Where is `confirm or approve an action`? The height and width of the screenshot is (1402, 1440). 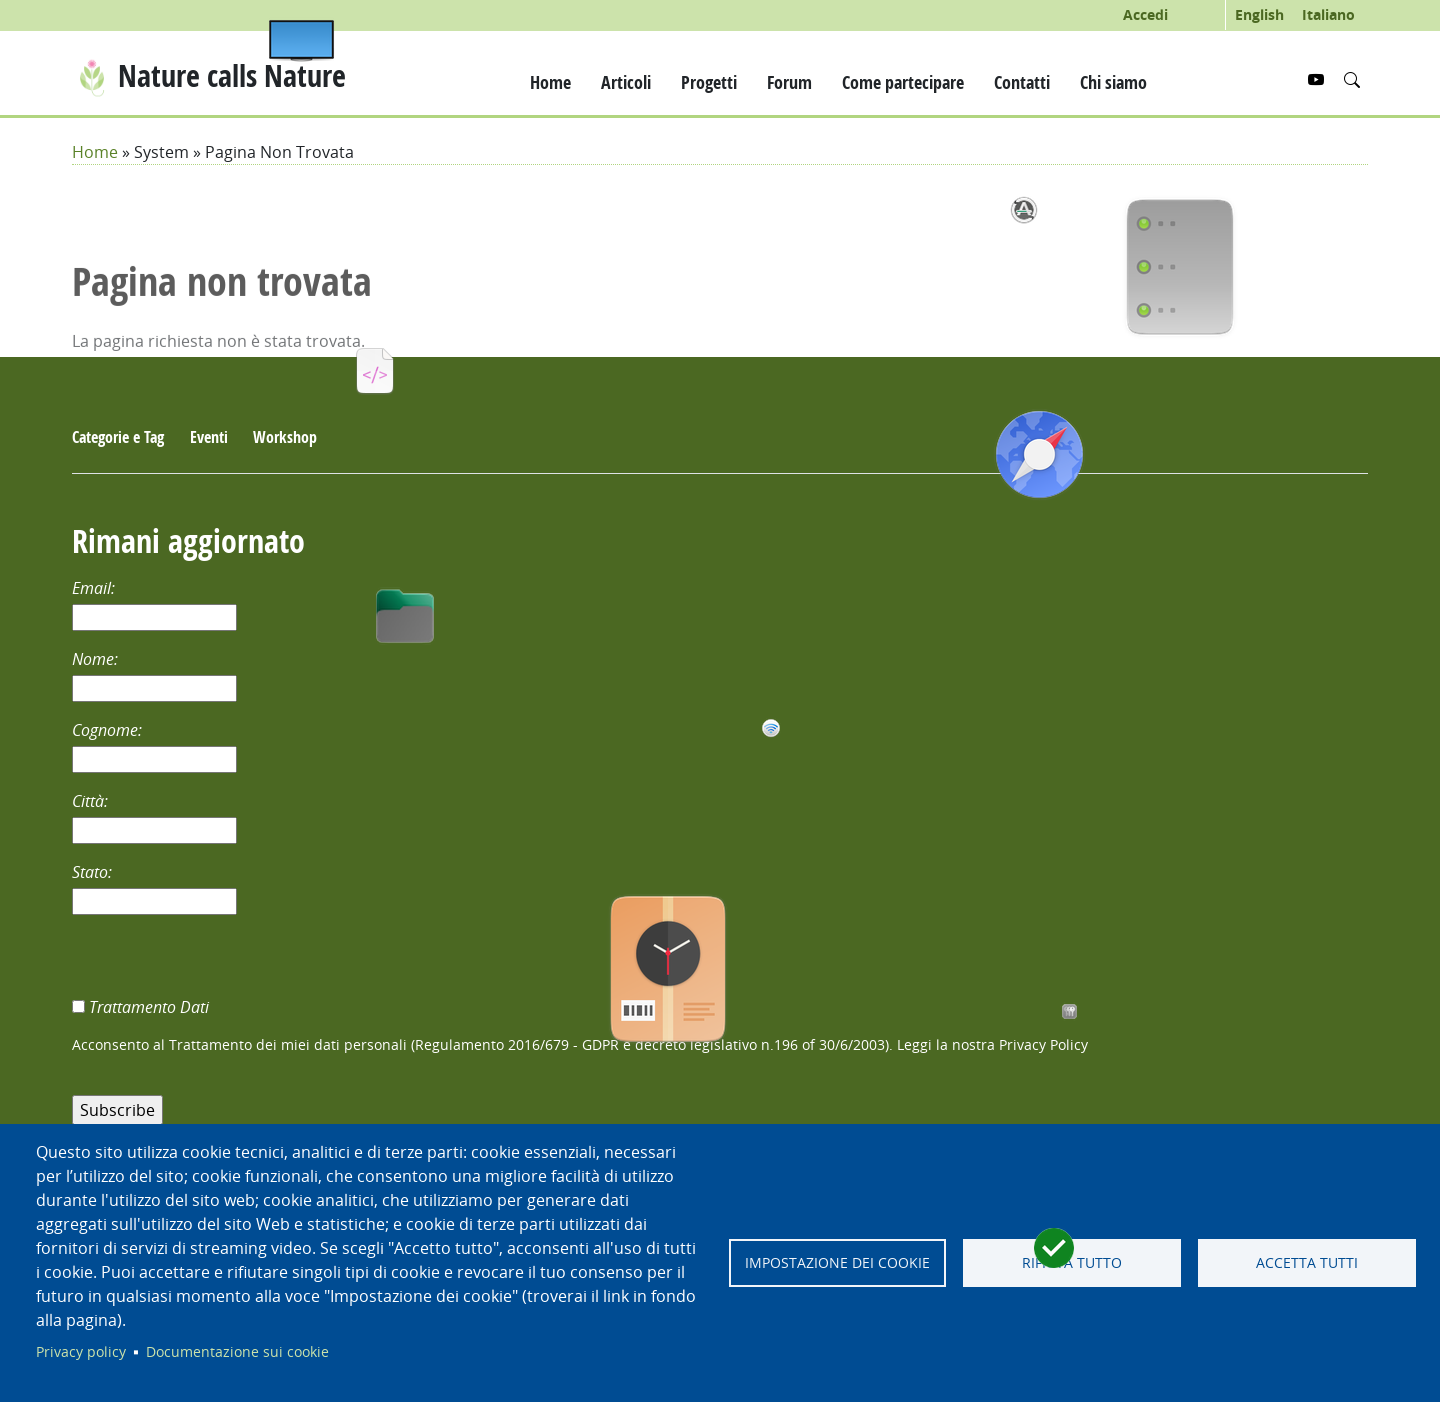
confirm or approve an action is located at coordinates (1054, 1248).